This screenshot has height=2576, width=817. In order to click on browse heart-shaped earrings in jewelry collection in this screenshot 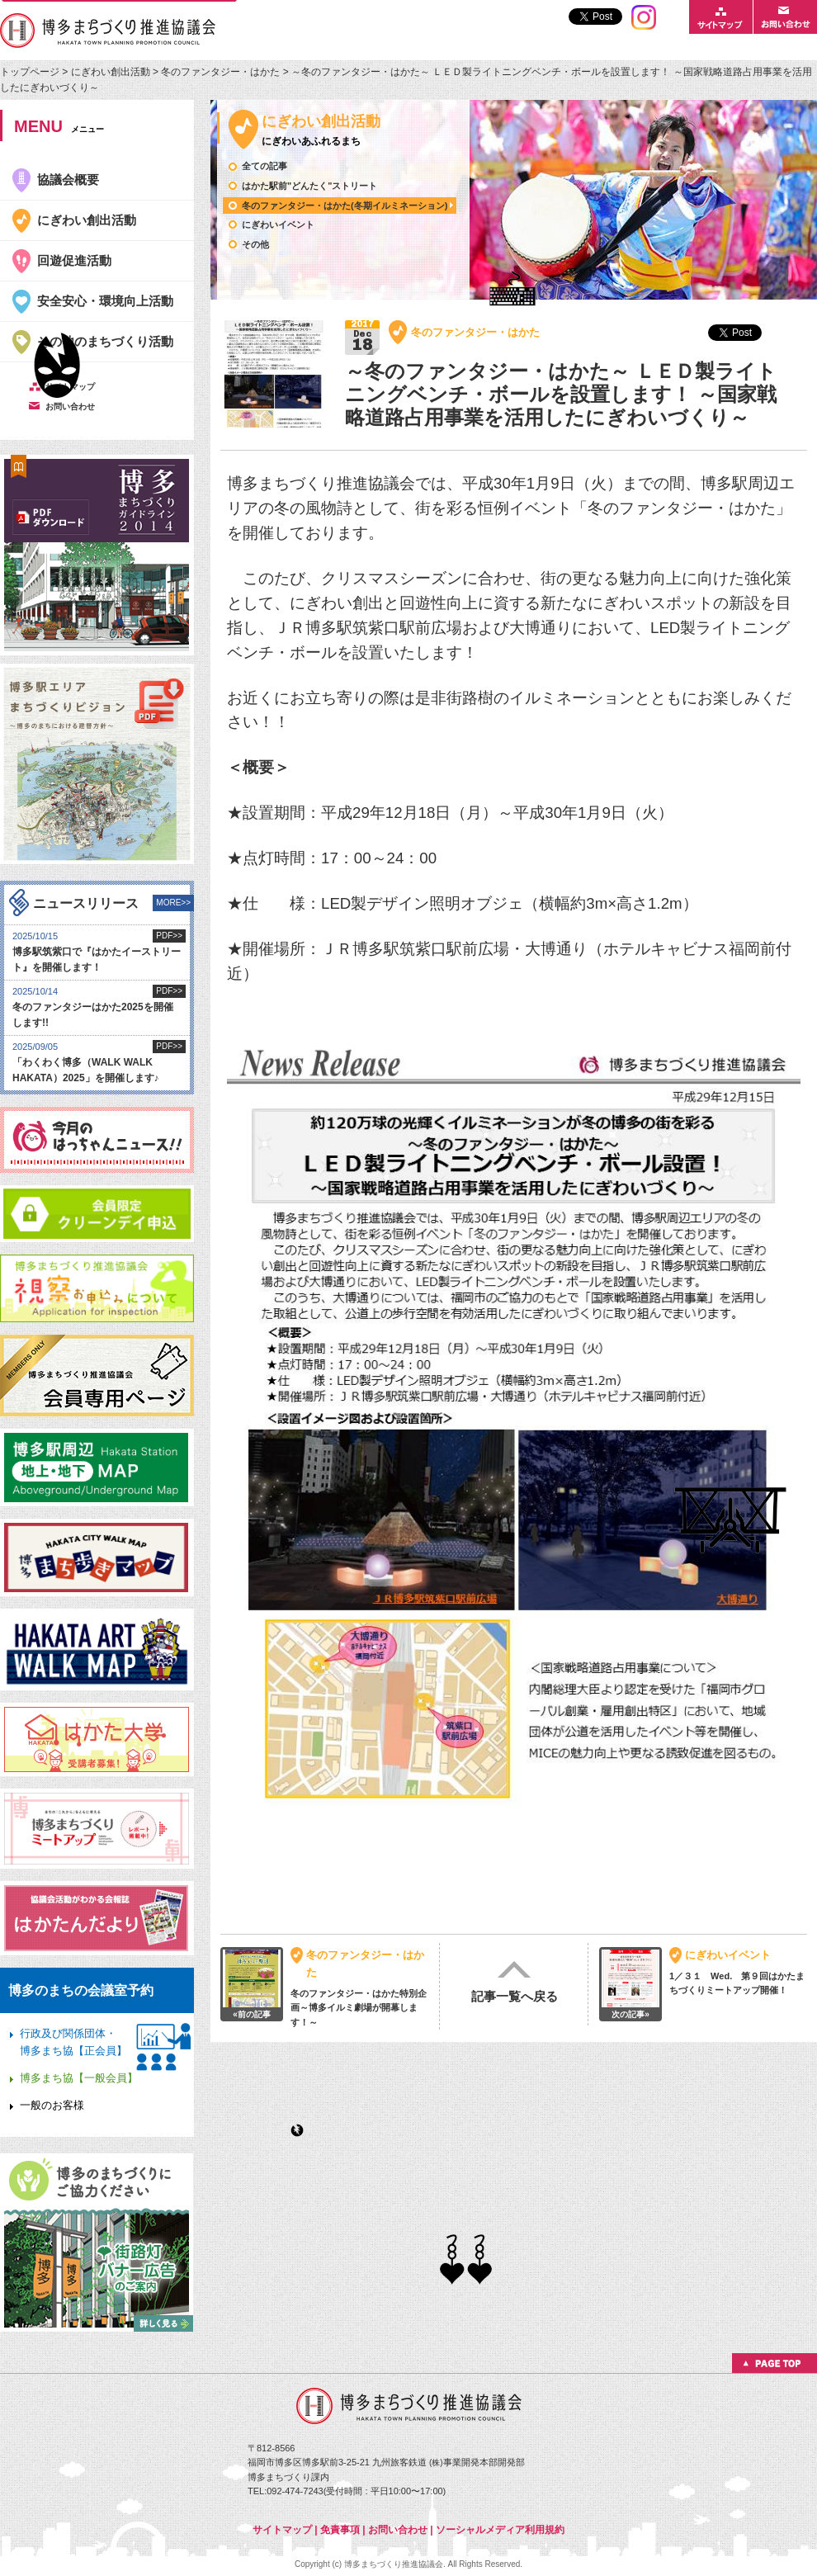, I will do `click(465, 2259)`.